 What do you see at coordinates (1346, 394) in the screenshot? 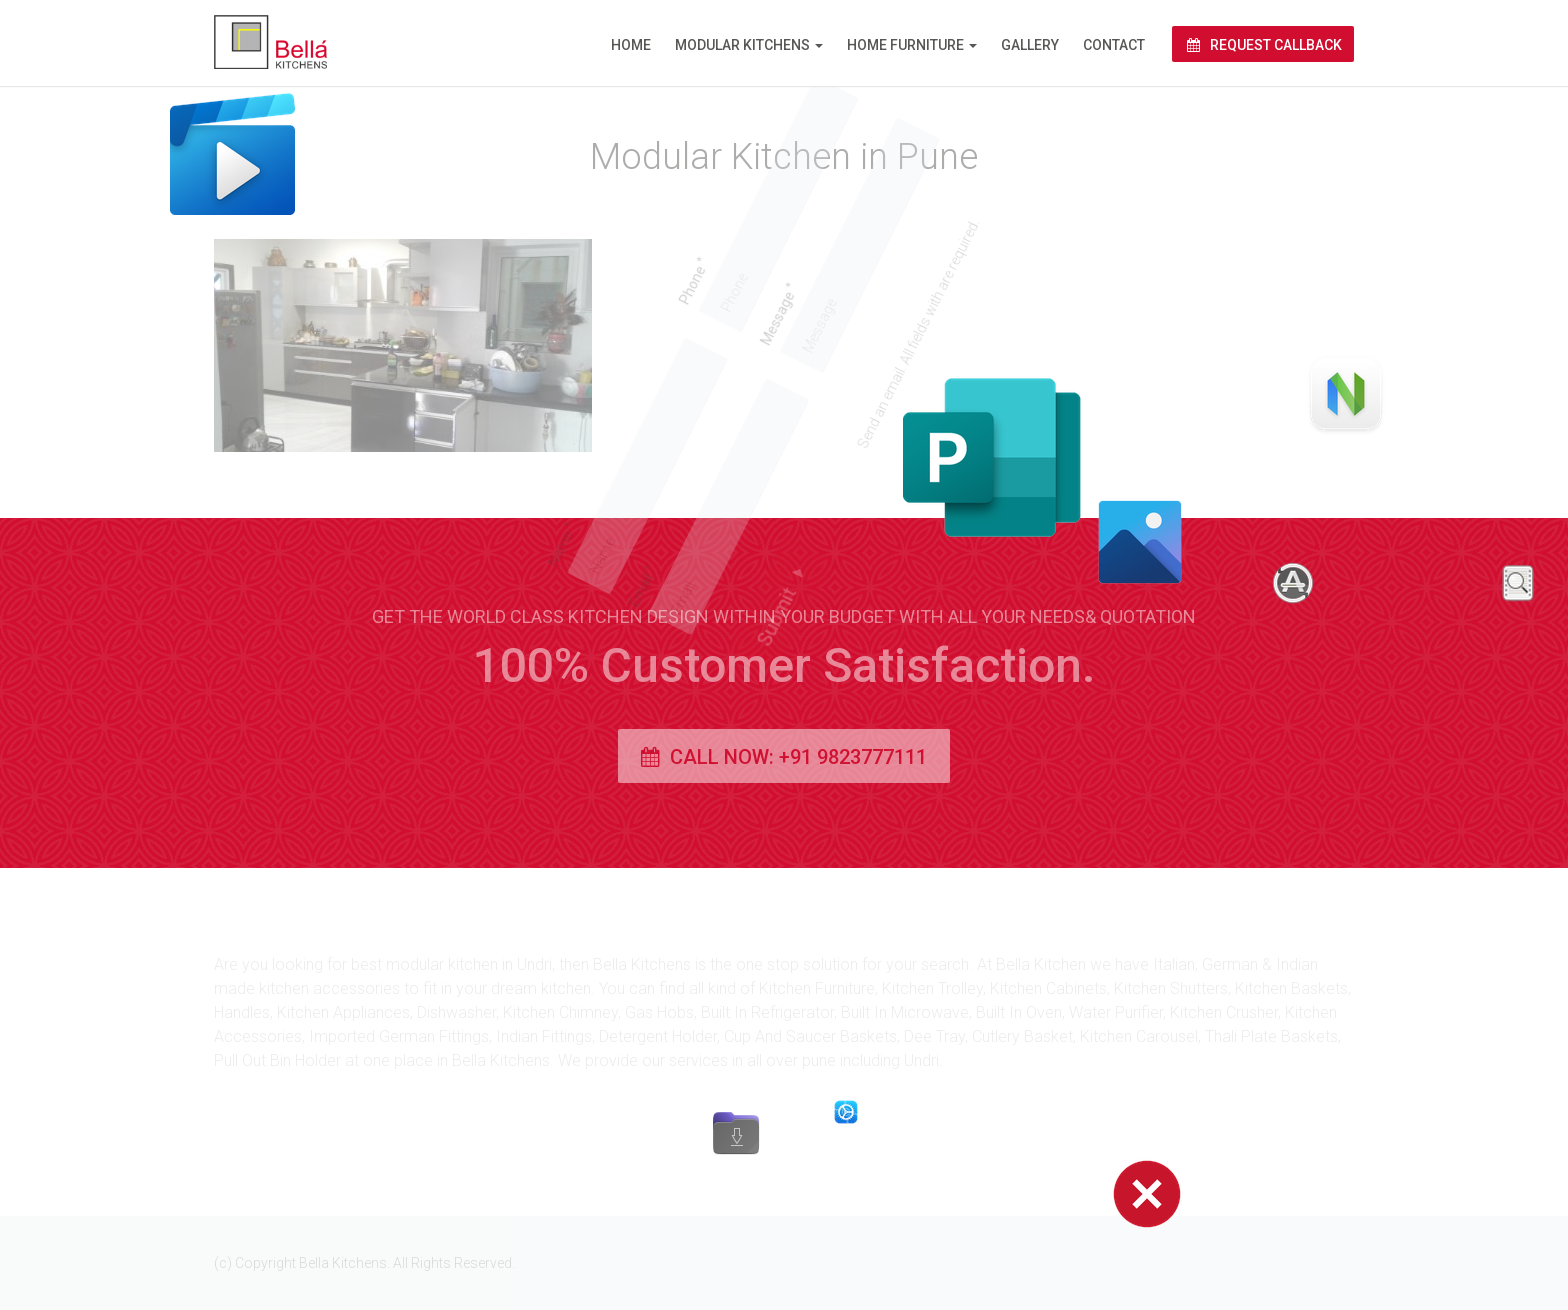
I see `open neovim text editor` at bounding box center [1346, 394].